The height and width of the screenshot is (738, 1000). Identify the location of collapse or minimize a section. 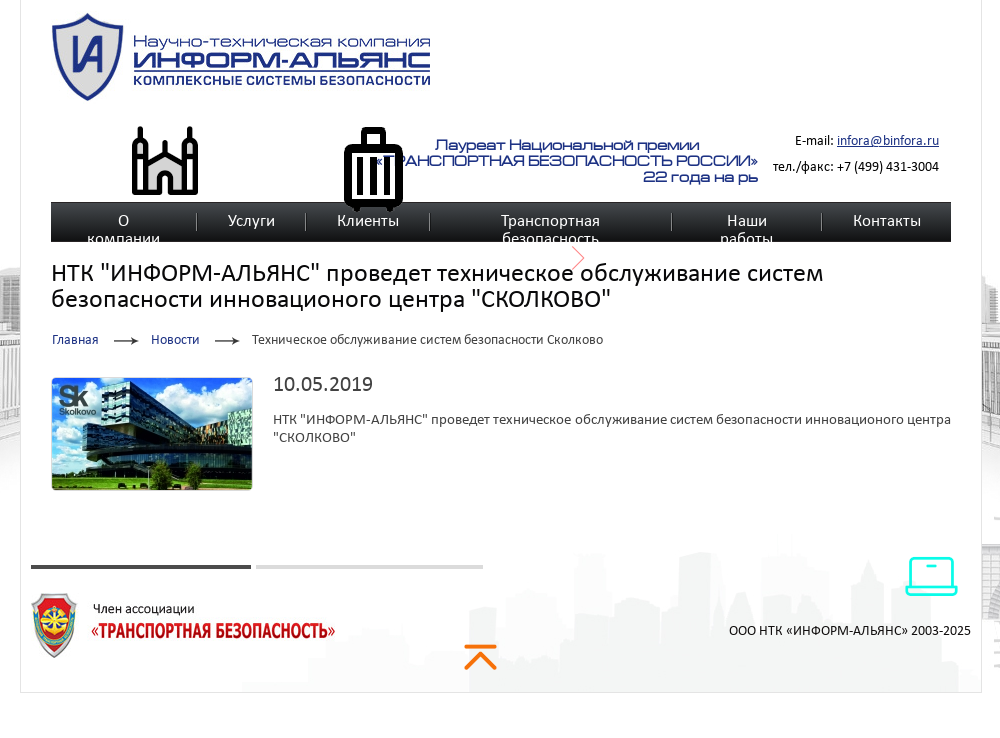
(480, 656).